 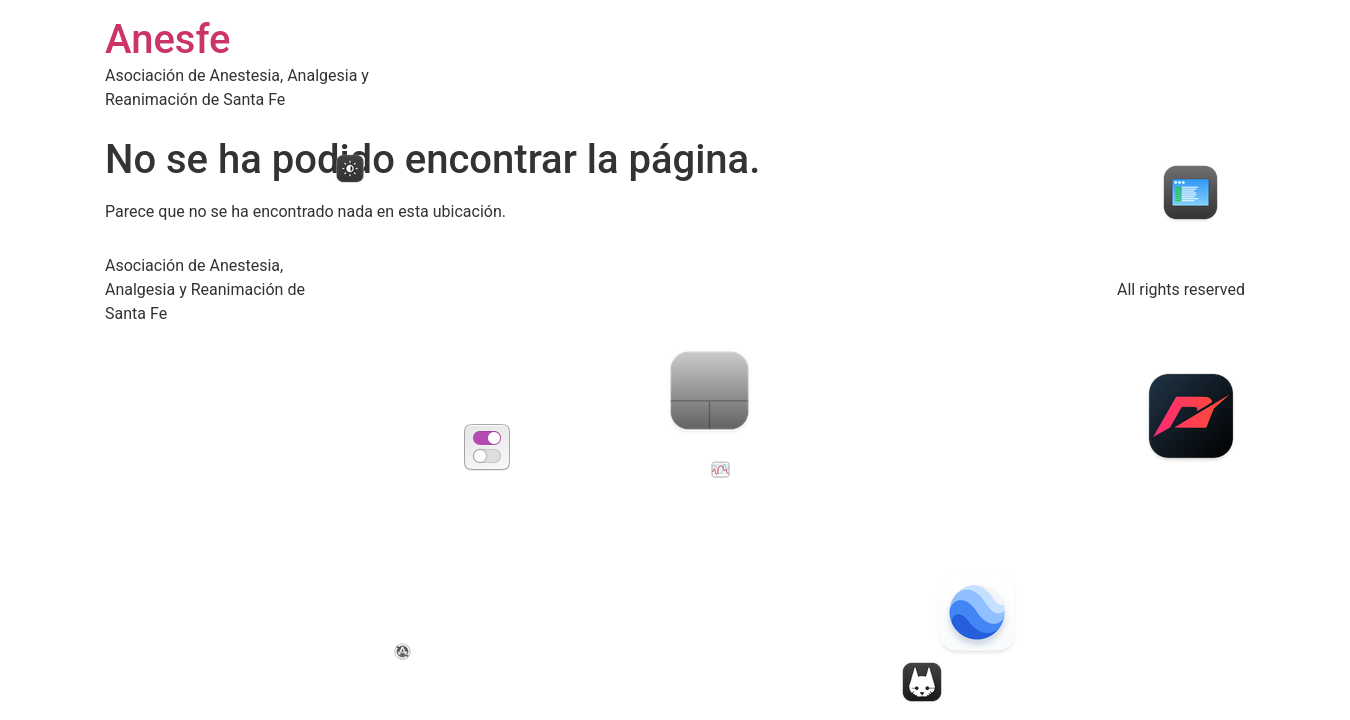 What do you see at coordinates (402, 651) in the screenshot?
I see `check for system software updates` at bounding box center [402, 651].